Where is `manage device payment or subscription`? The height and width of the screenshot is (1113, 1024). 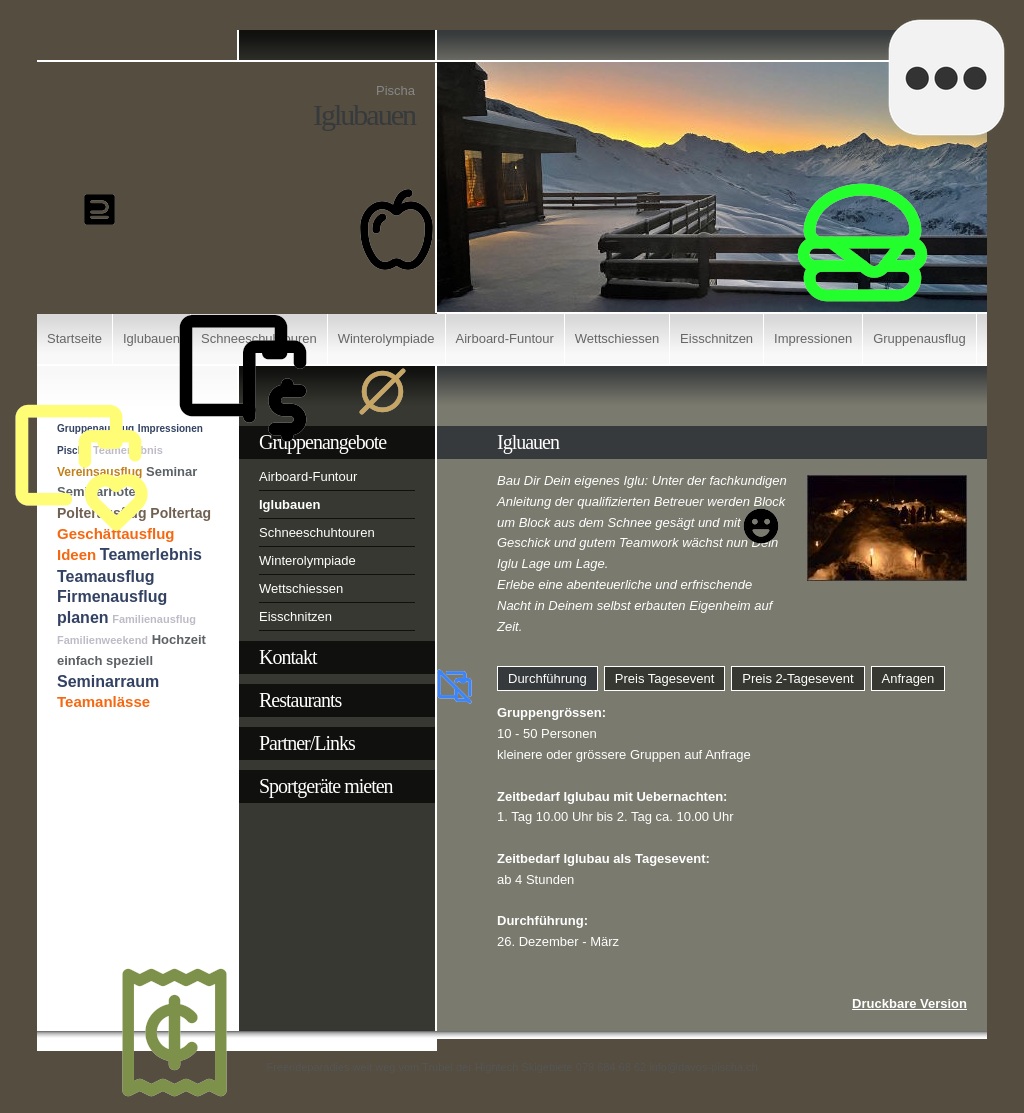
manage device payment or subscription is located at coordinates (243, 372).